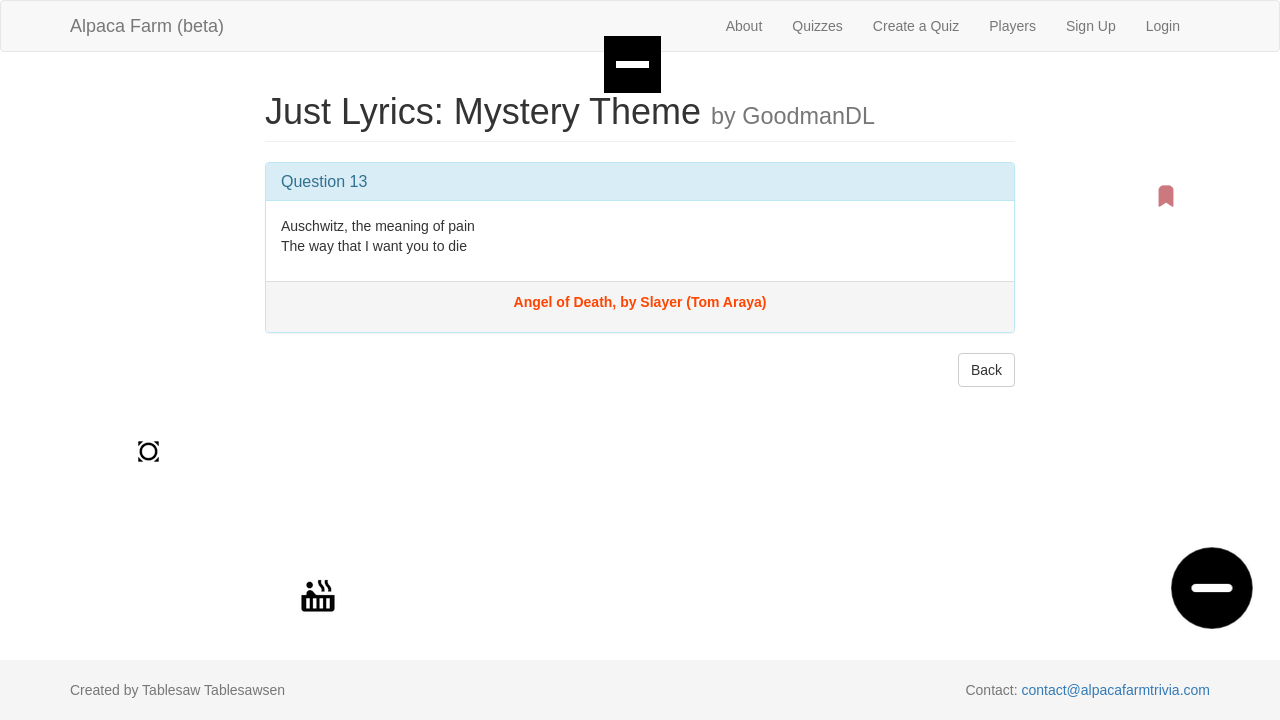 This screenshot has width=1280, height=720. What do you see at coordinates (1212, 588) in the screenshot?
I see `enable do not disturb mode` at bounding box center [1212, 588].